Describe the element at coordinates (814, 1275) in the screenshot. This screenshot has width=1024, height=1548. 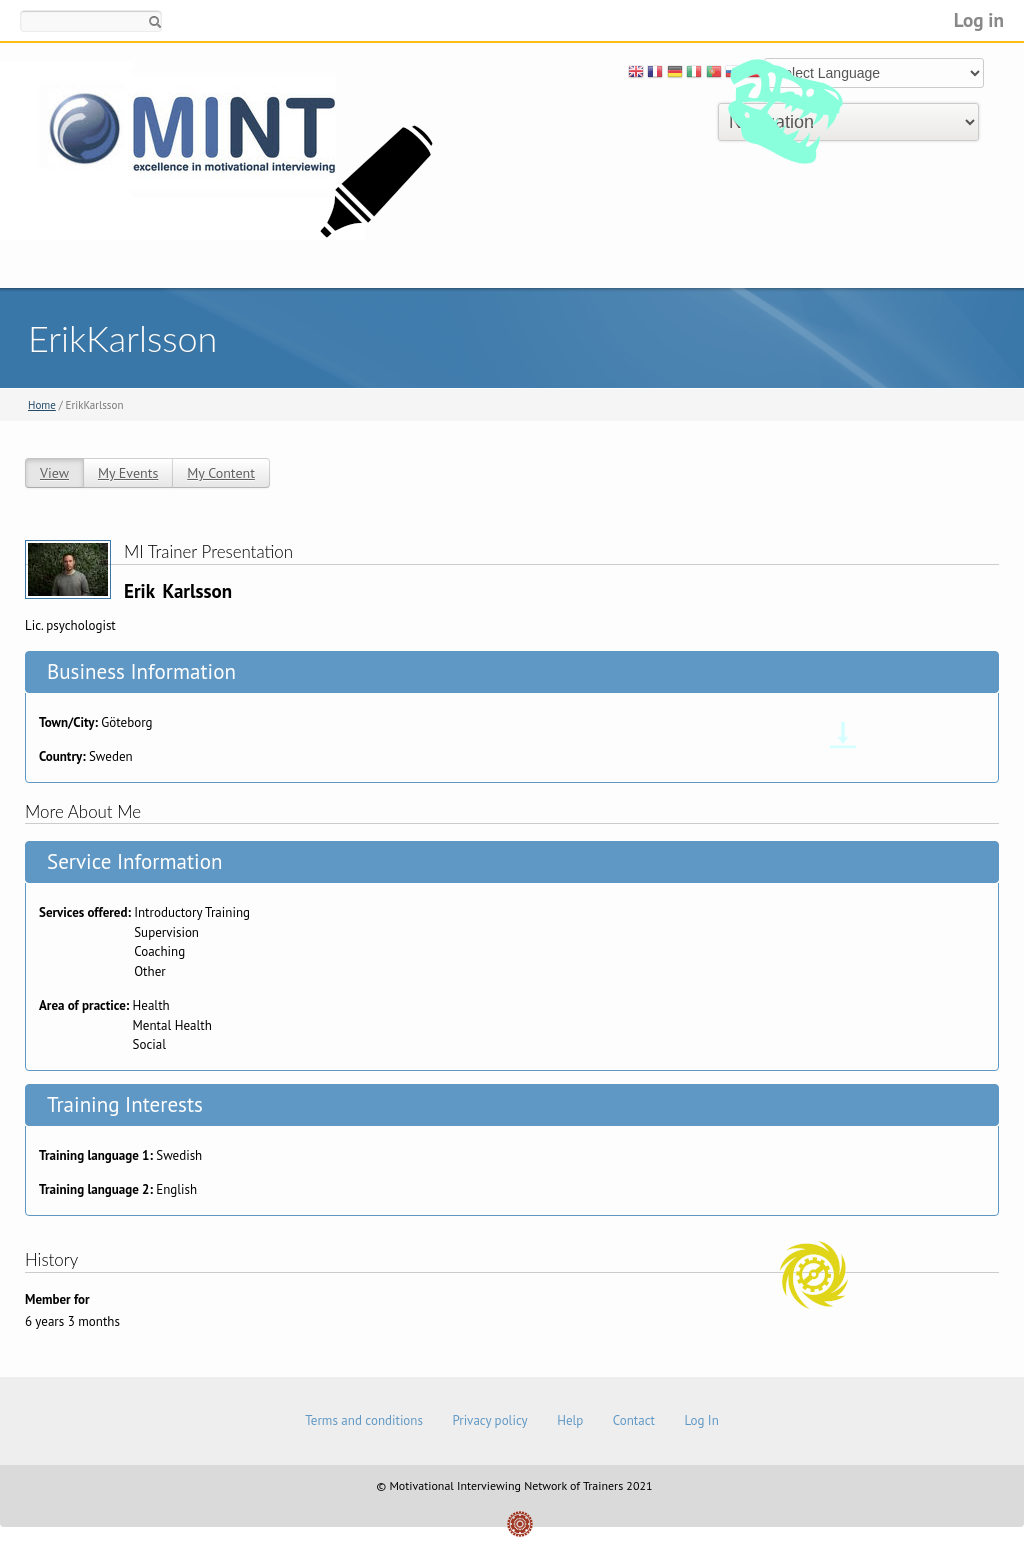
I see `activate overdrive or boost mode` at that location.